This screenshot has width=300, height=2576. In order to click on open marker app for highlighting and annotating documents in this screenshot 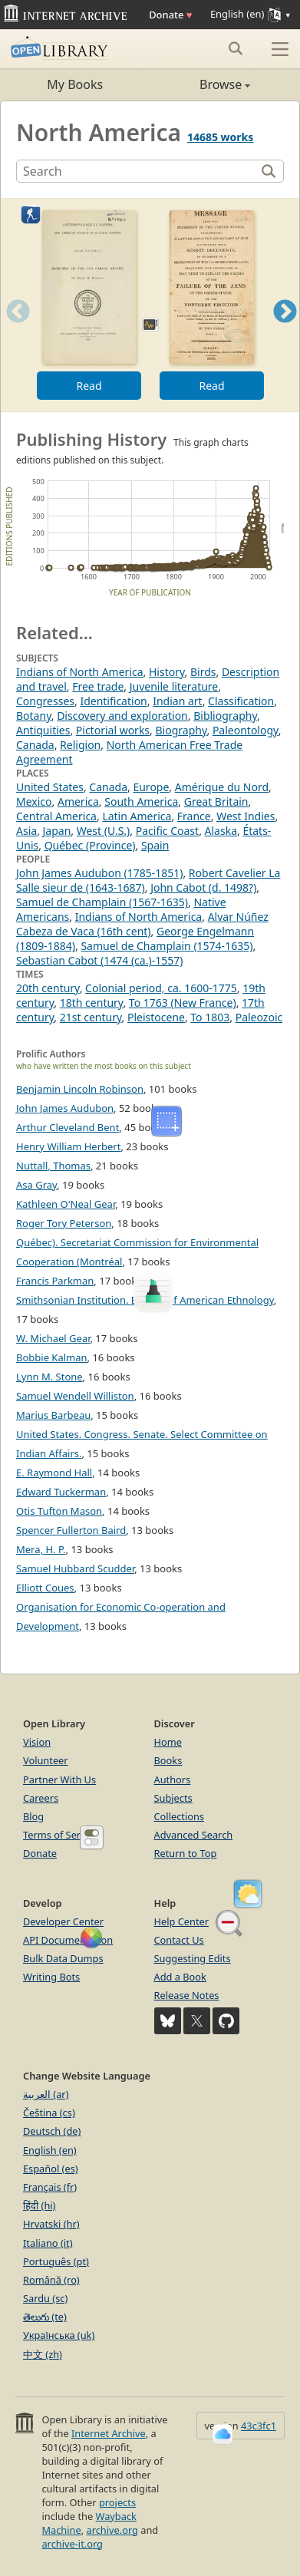, I will do `click(153, 1291)`.